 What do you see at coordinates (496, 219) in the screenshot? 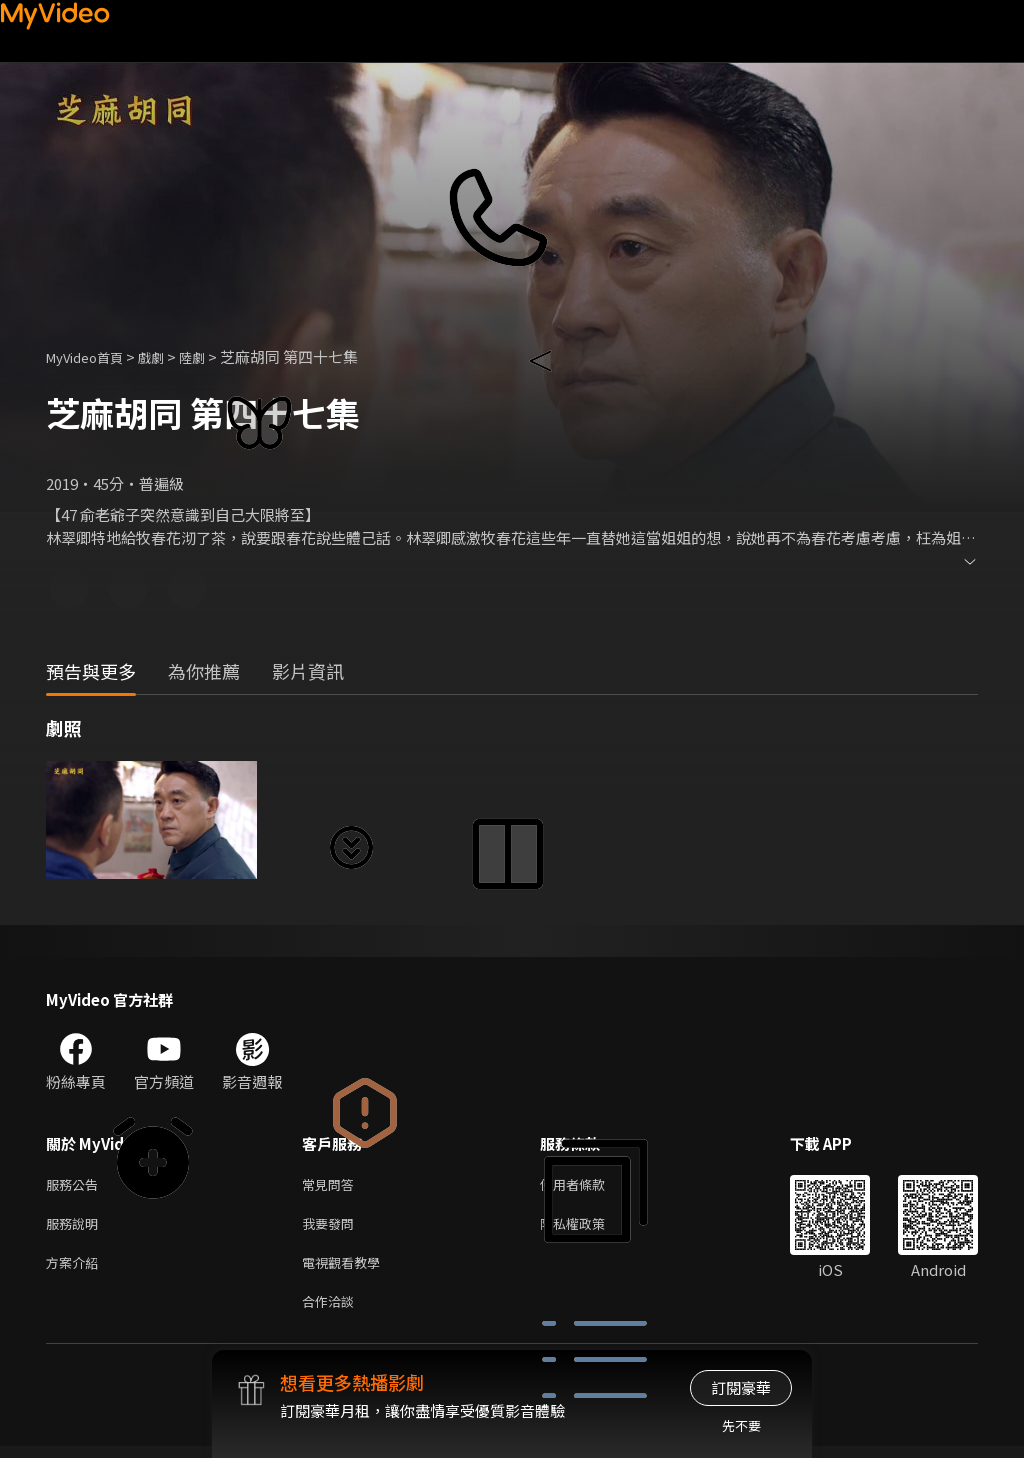
I see `tap to make a phone call` at bounding box center [496, 219].